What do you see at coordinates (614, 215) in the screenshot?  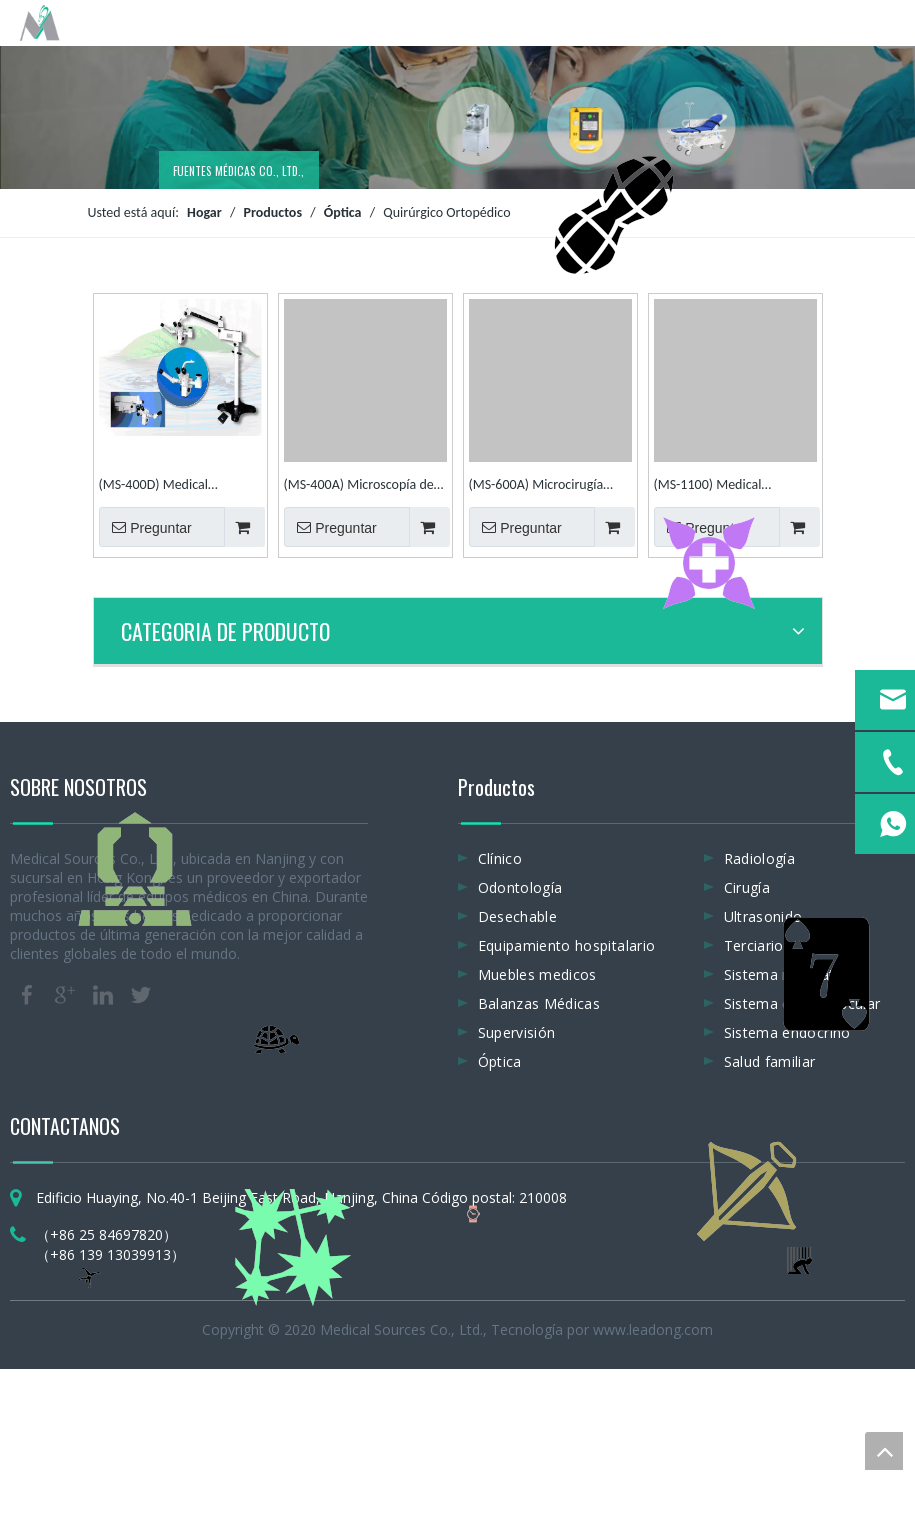 I see `indicates peanut ingredient or allergen warning` at bounding box center [614, 215].